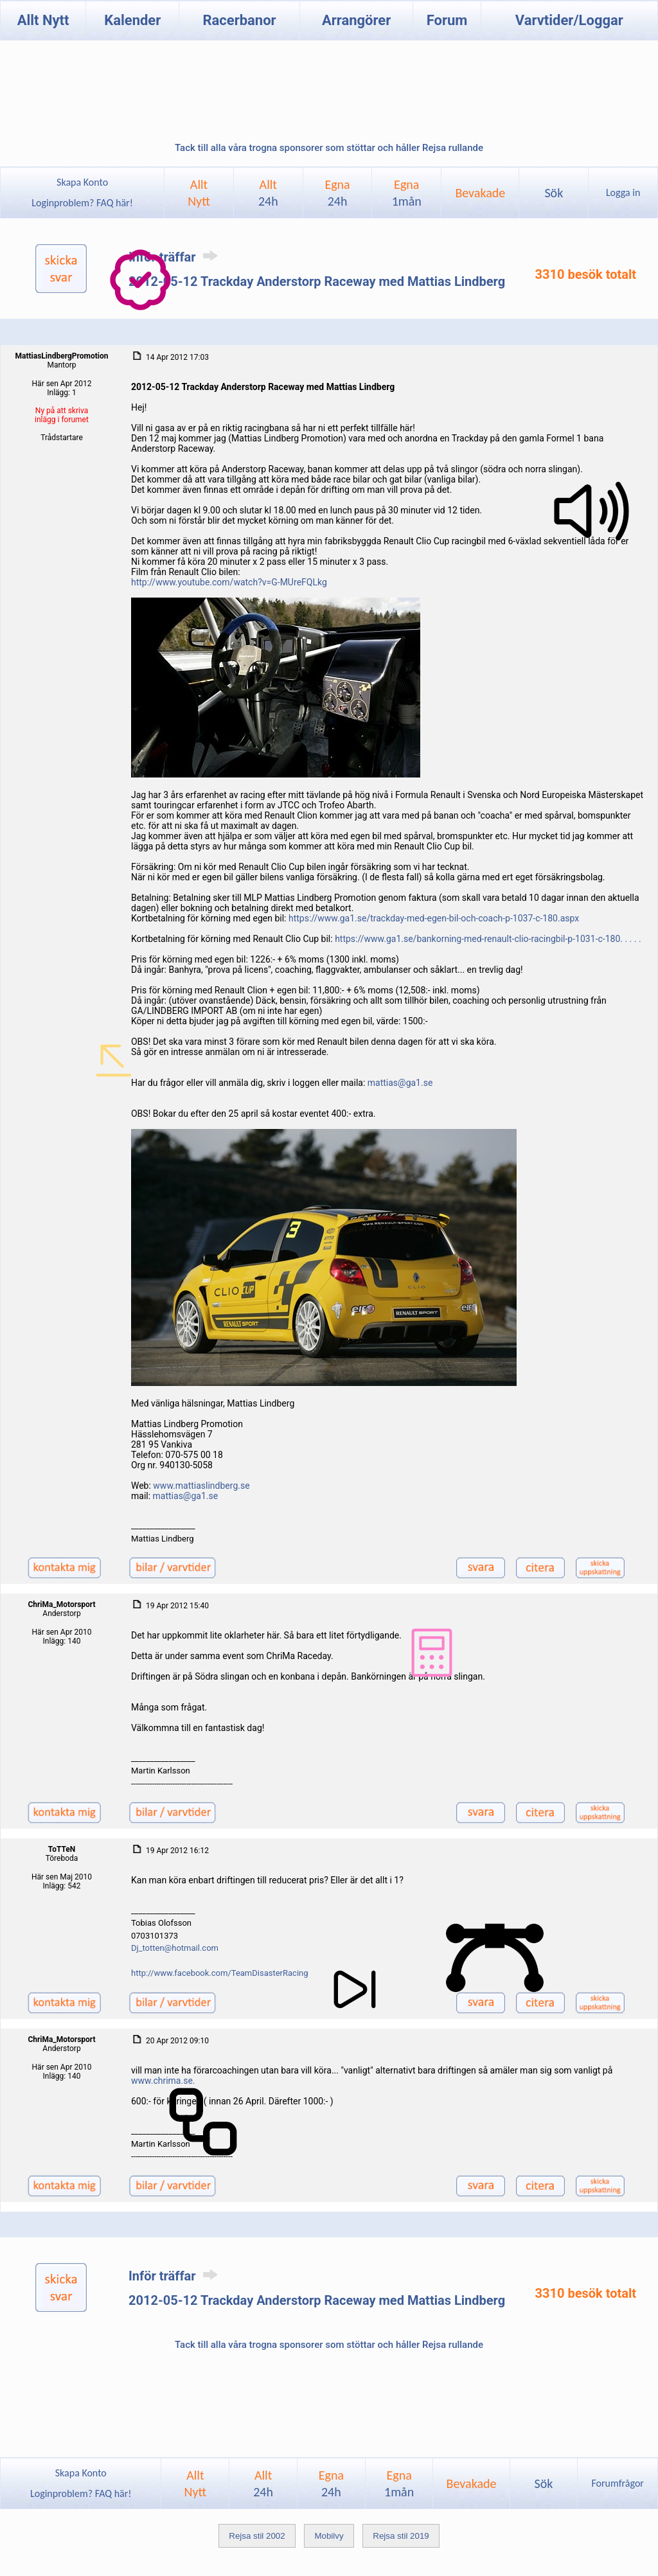 This screenshot has height=2576, width=658. What do you see at coordinates (495, 1958) in the screenshot?
I see `access vector editing tools` at bounding box center [495, 1958].